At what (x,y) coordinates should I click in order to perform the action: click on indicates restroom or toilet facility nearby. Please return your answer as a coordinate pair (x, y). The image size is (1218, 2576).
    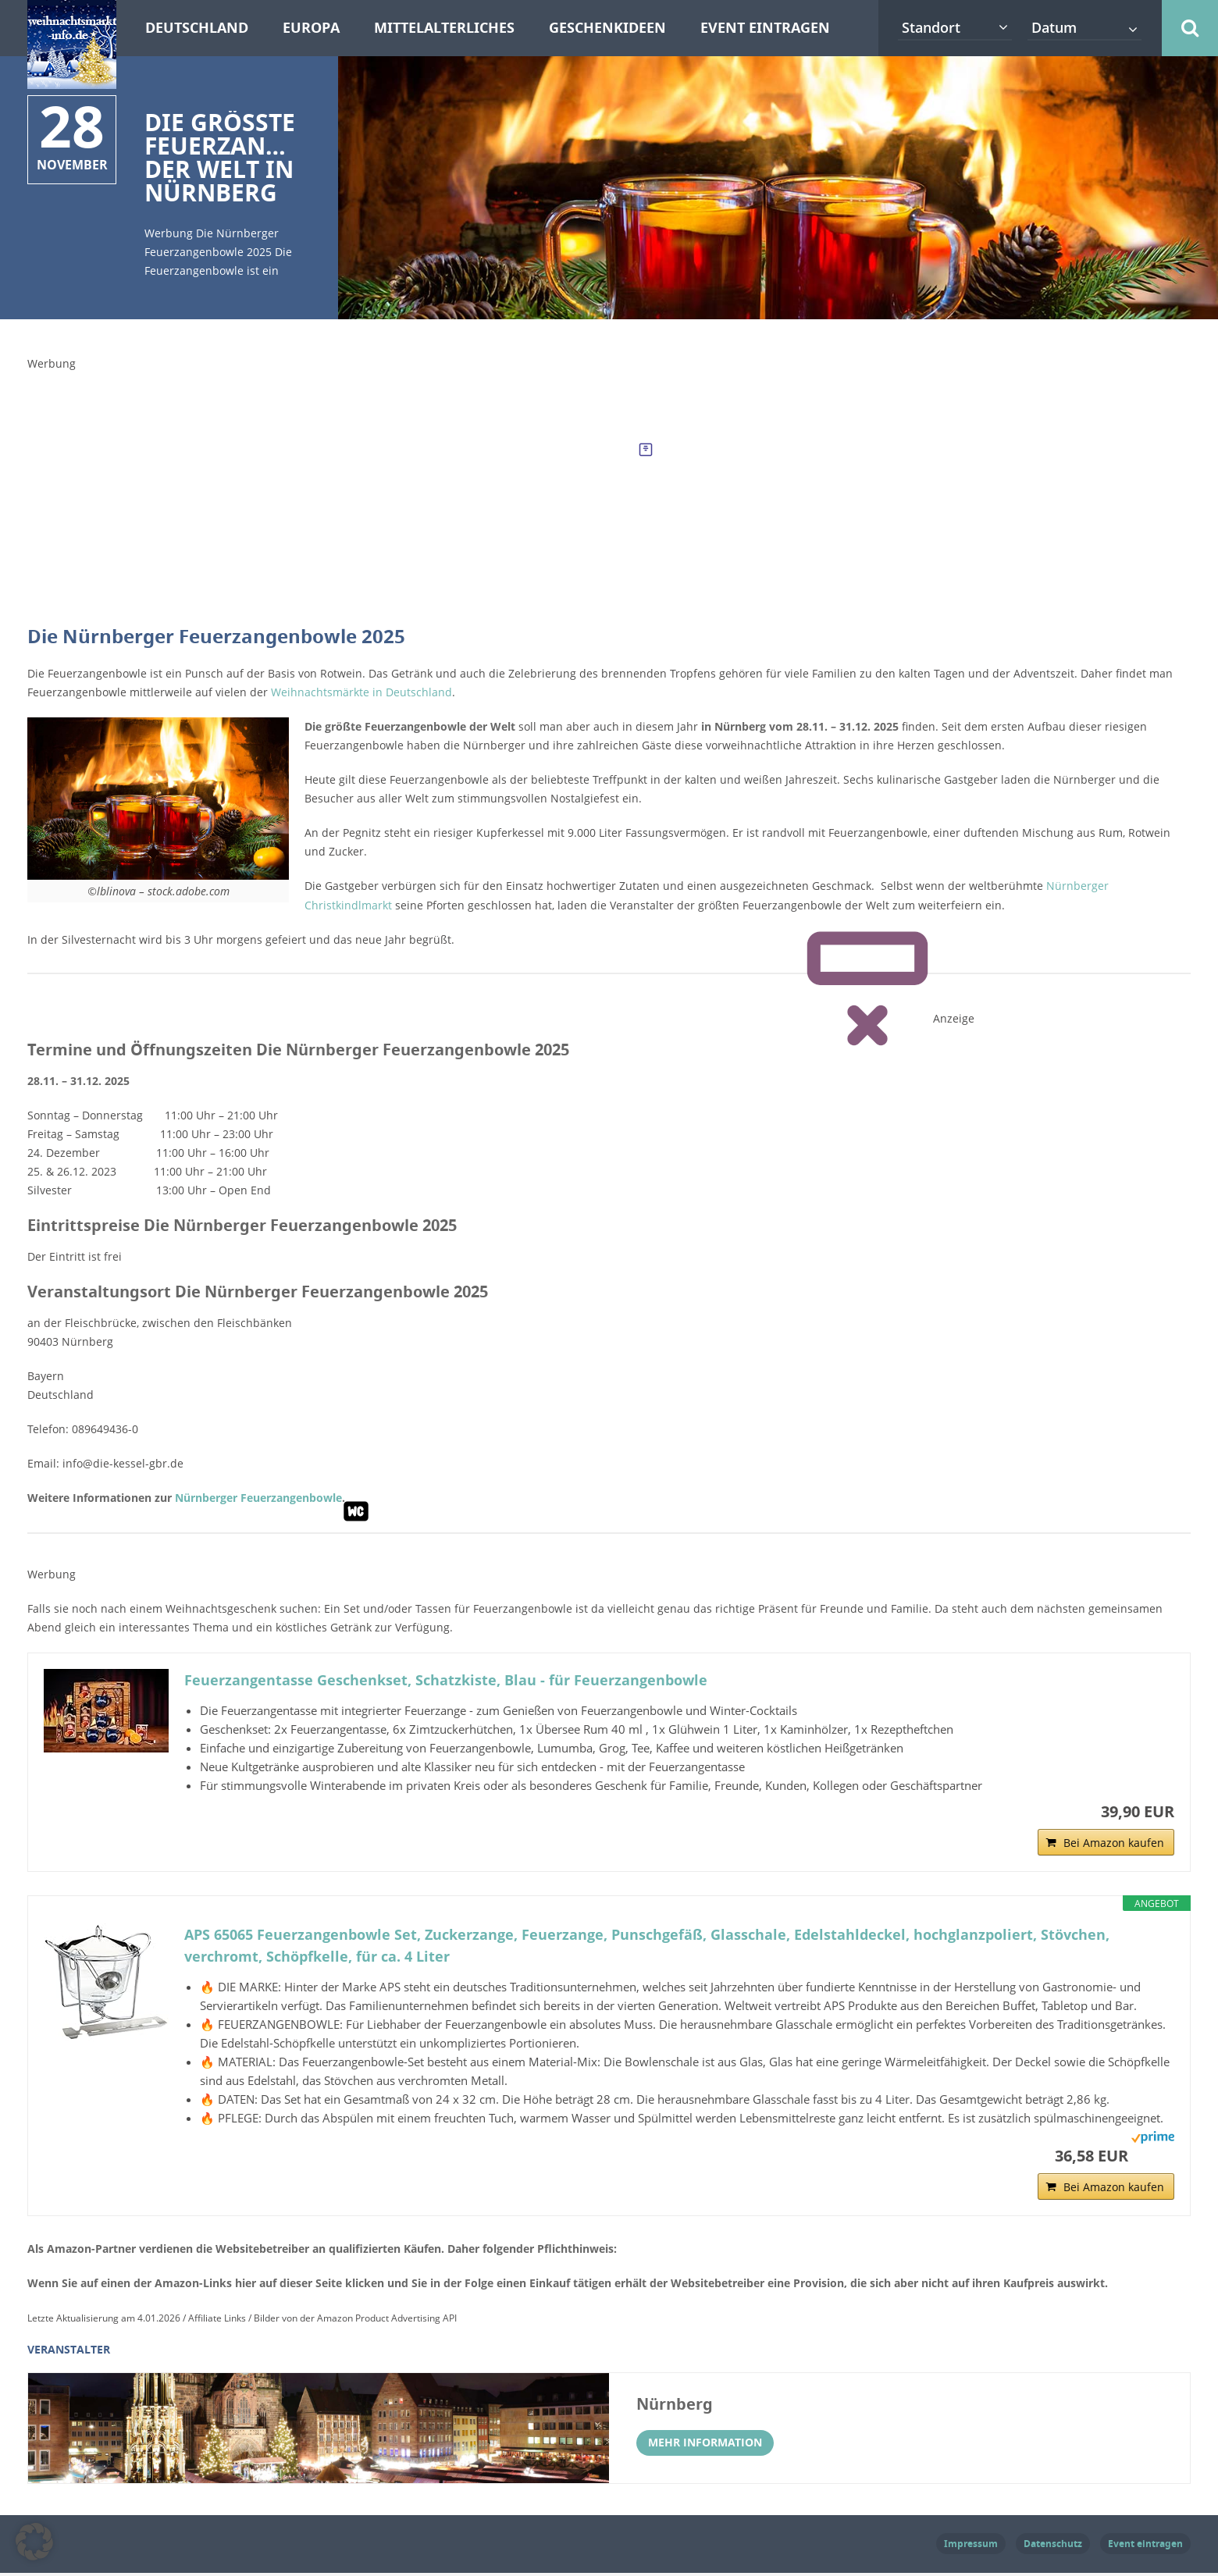
    Looking at the image, I should click on (356, 1511).